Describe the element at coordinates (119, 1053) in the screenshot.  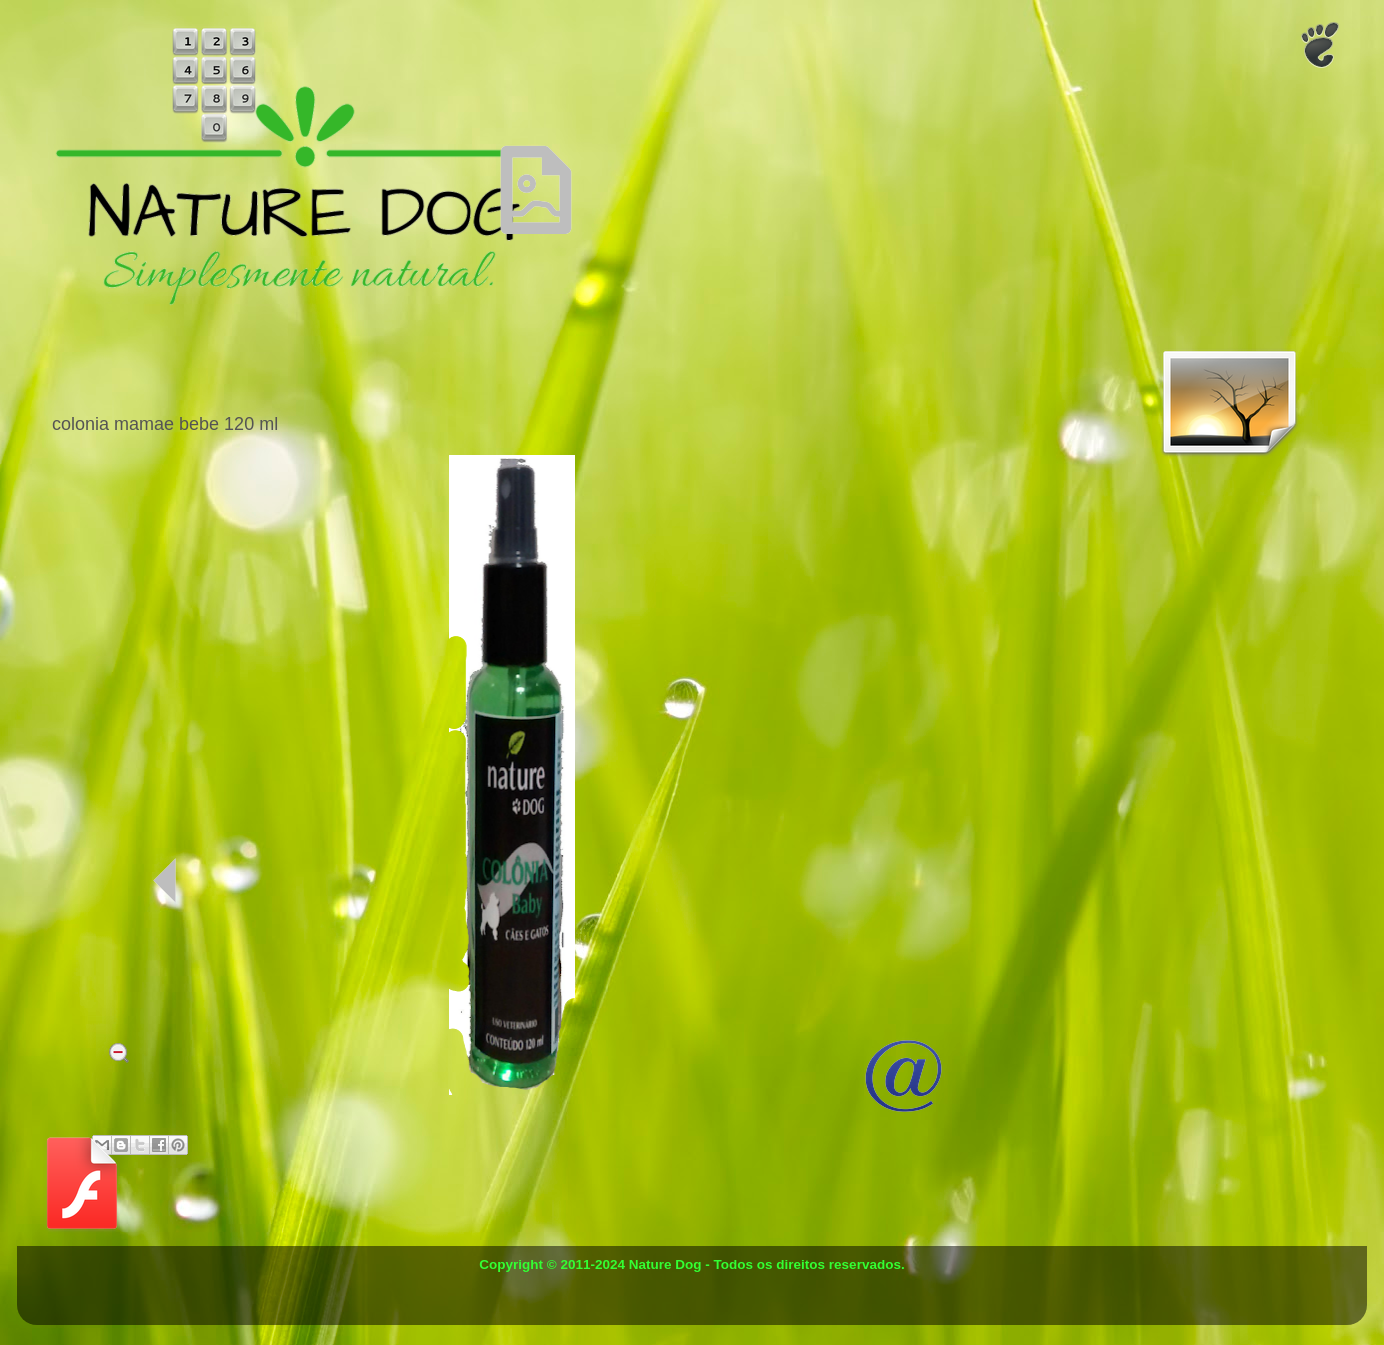
I see `zoom out of document view` at that location.